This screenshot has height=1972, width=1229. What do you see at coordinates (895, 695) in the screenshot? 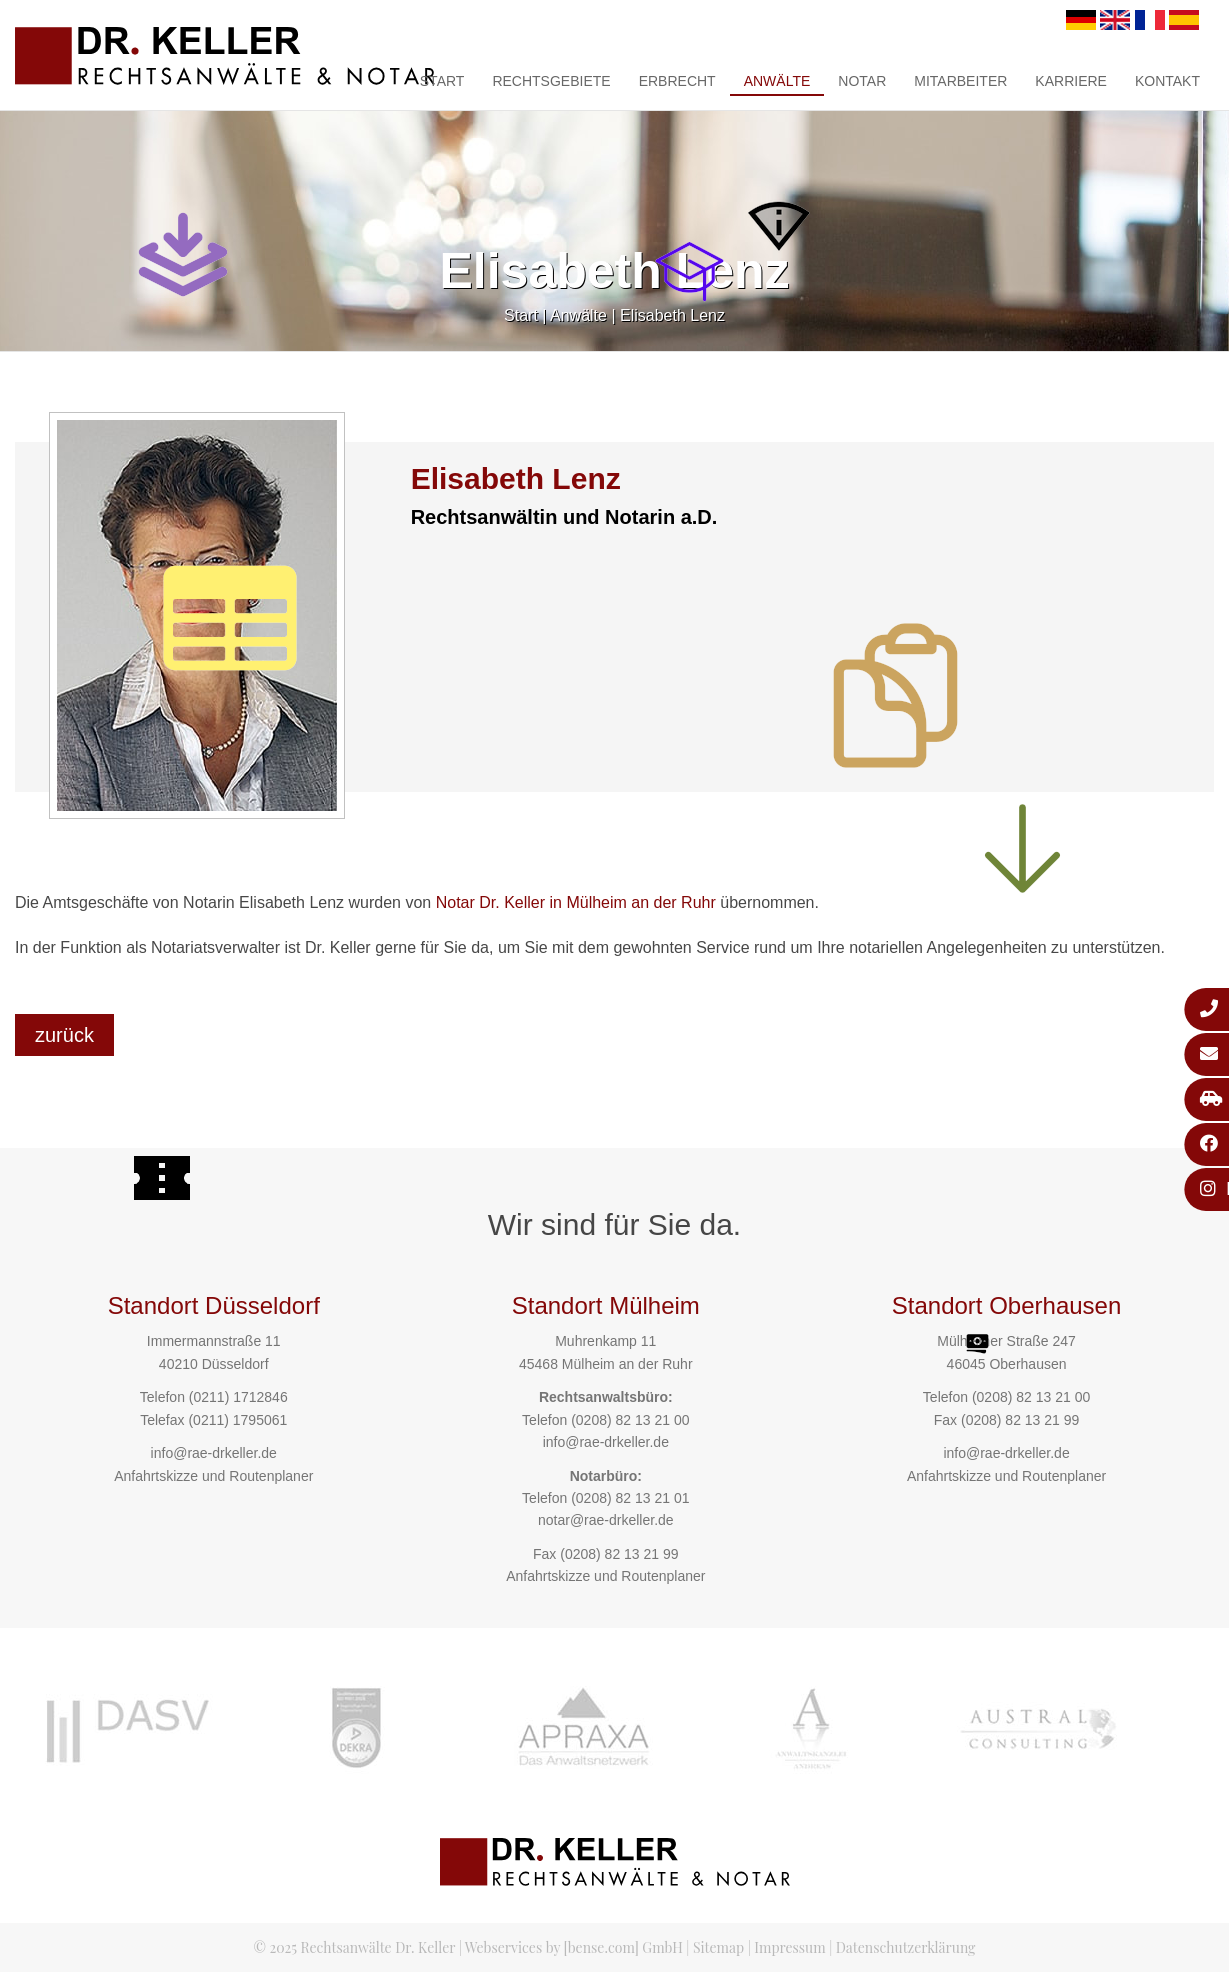
I see `copy content to clipboard` at bounding box center [895, 695].